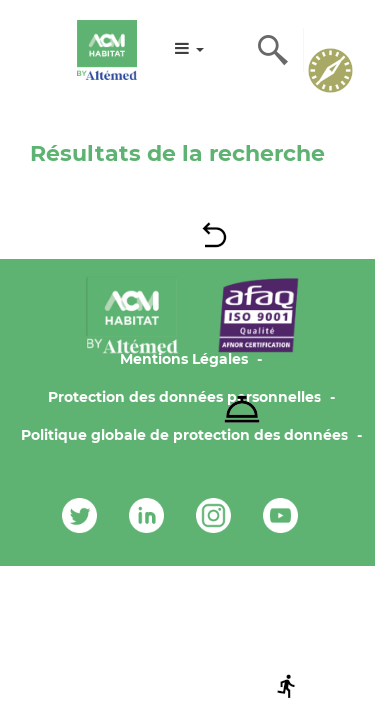 Image resolution: width=375 pixels, height=720 pixels. I want to click on open Safari web browser, so click(330, 70).